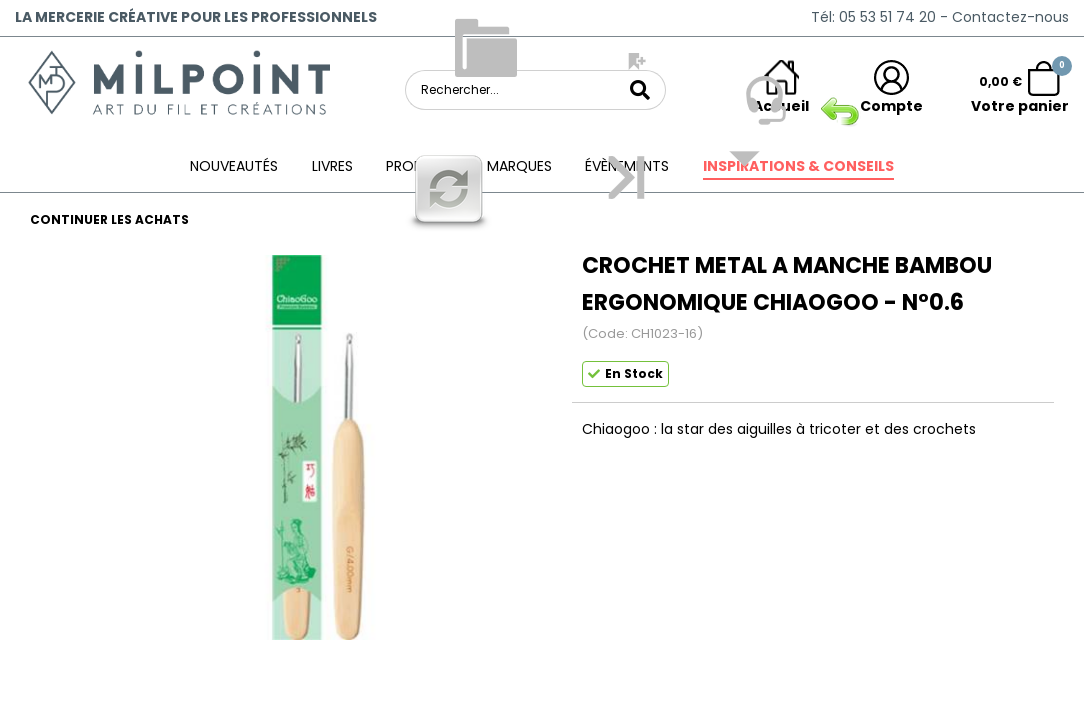  I want to click on access audio or voice chat settings, so click(764, 100).